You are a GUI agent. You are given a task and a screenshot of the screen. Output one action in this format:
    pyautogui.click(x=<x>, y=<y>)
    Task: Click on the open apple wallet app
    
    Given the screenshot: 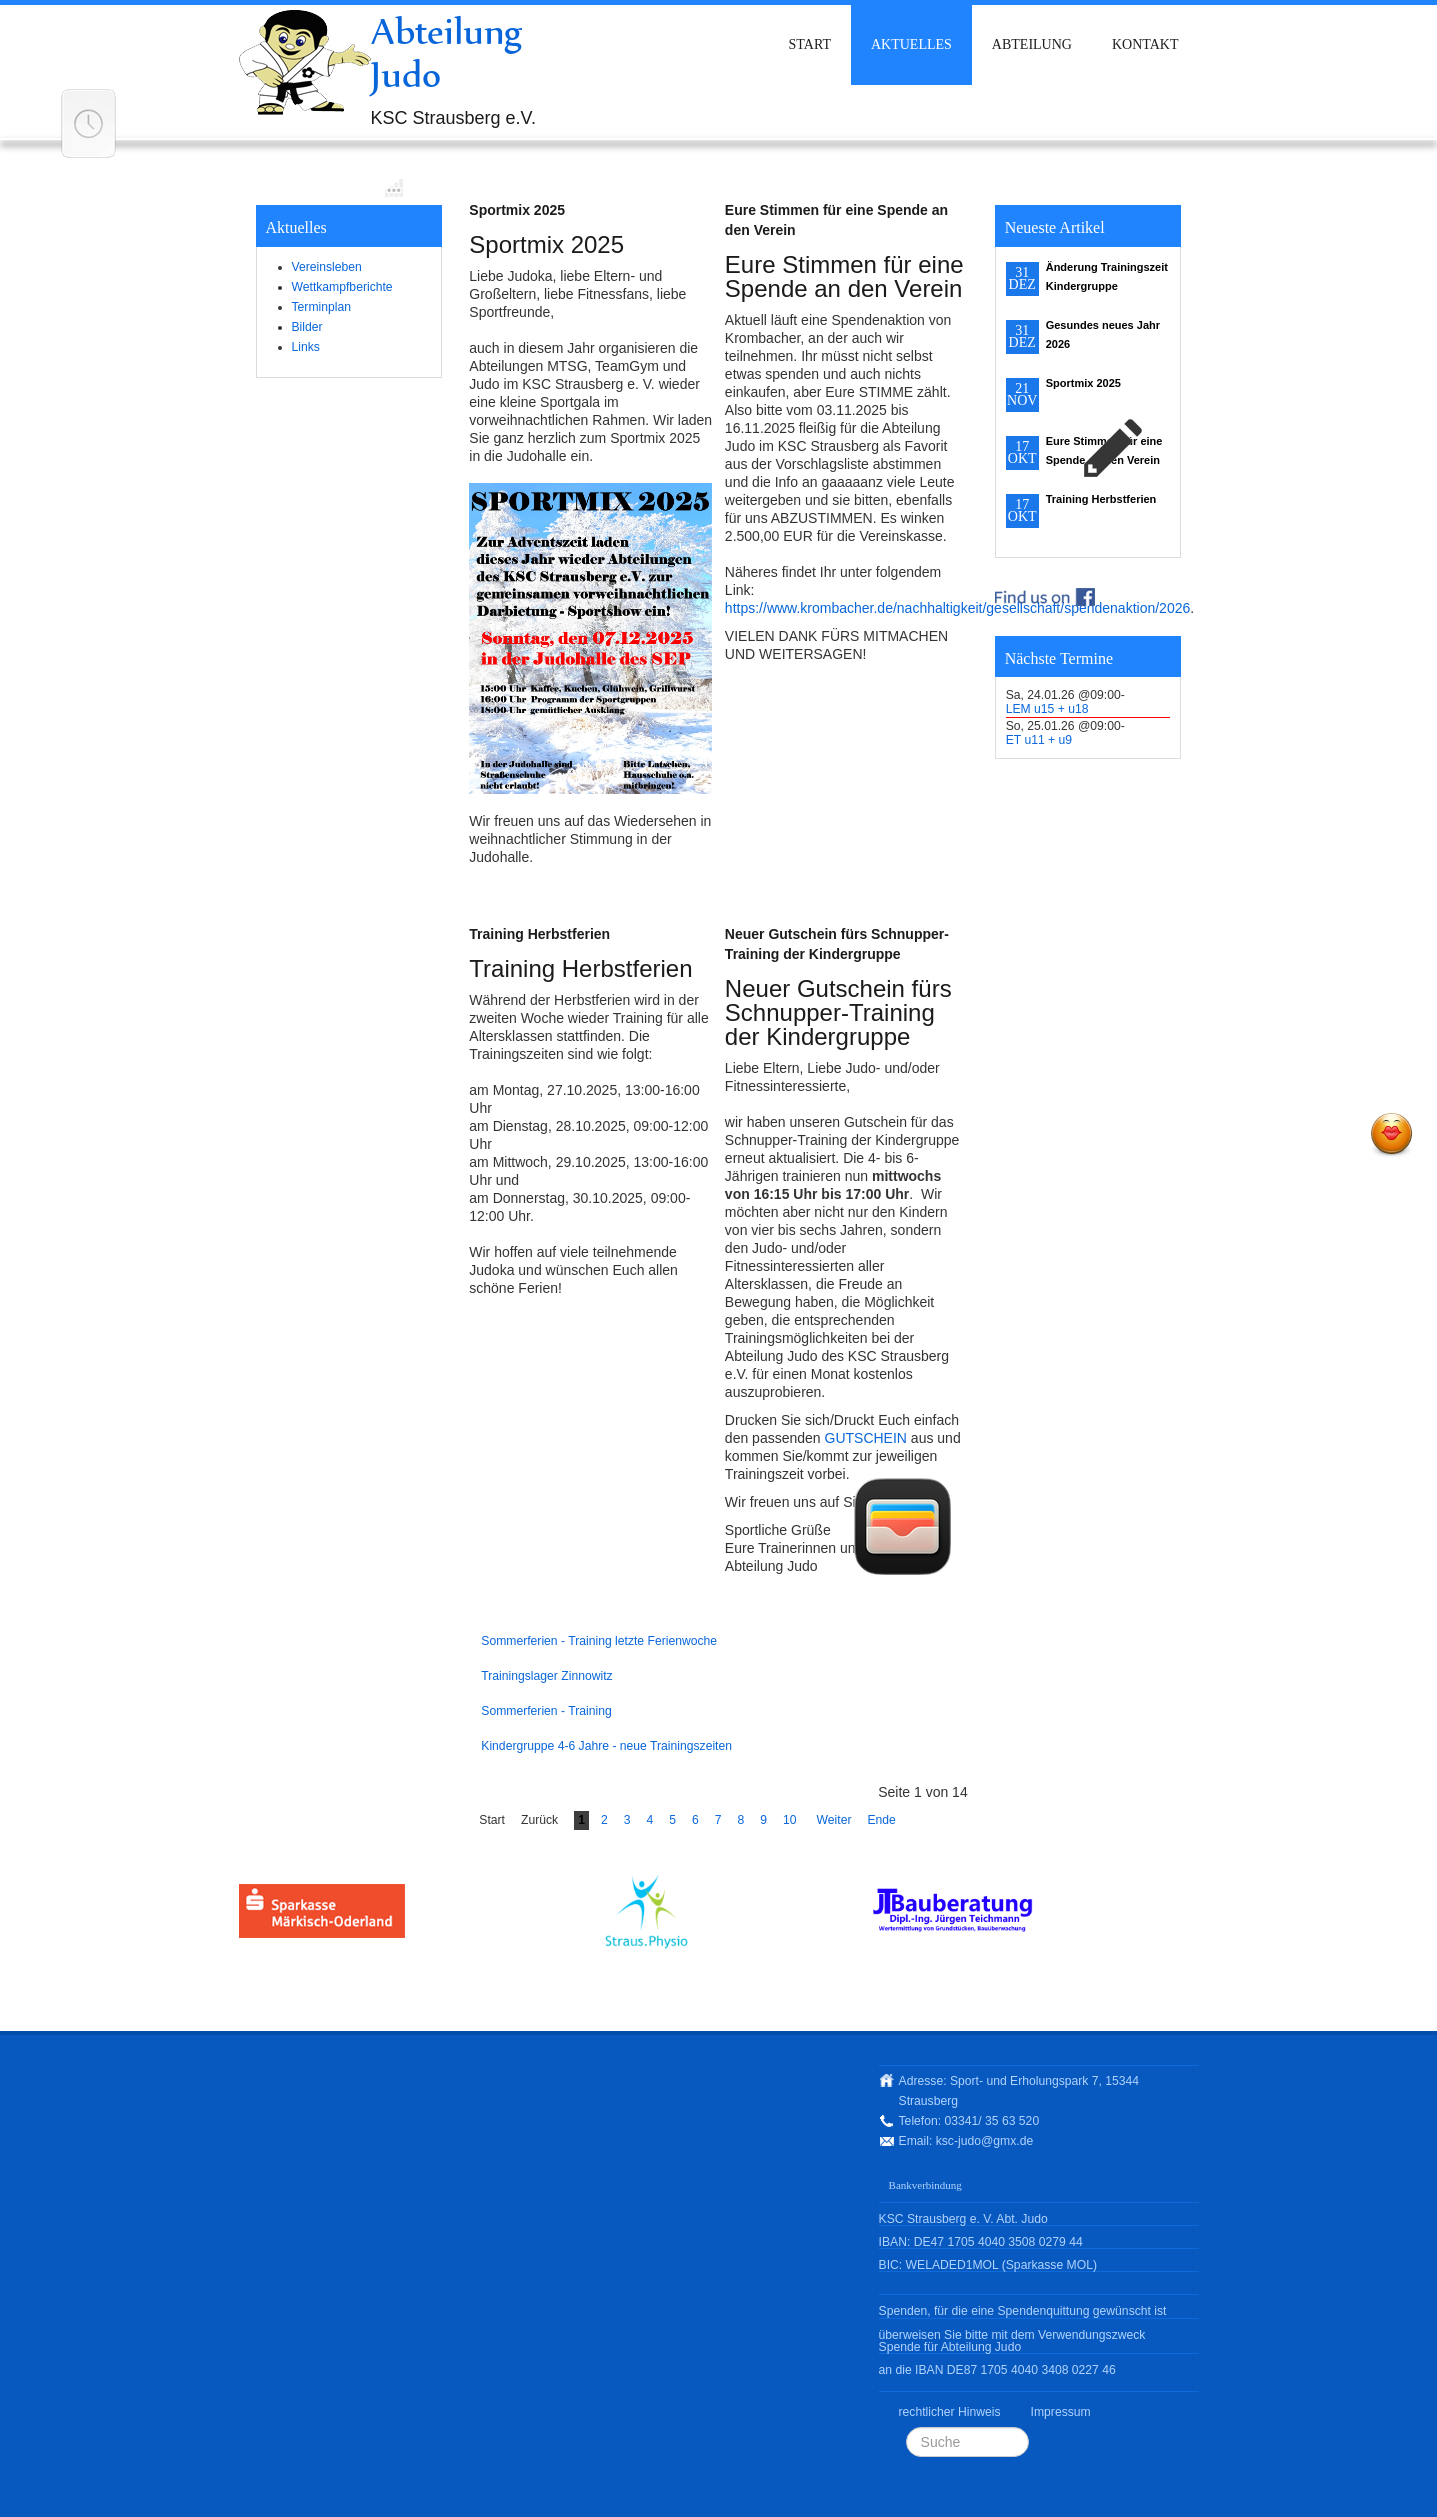 What is the action you would take?
    pyautogui.click(x=902, y=1526)
    